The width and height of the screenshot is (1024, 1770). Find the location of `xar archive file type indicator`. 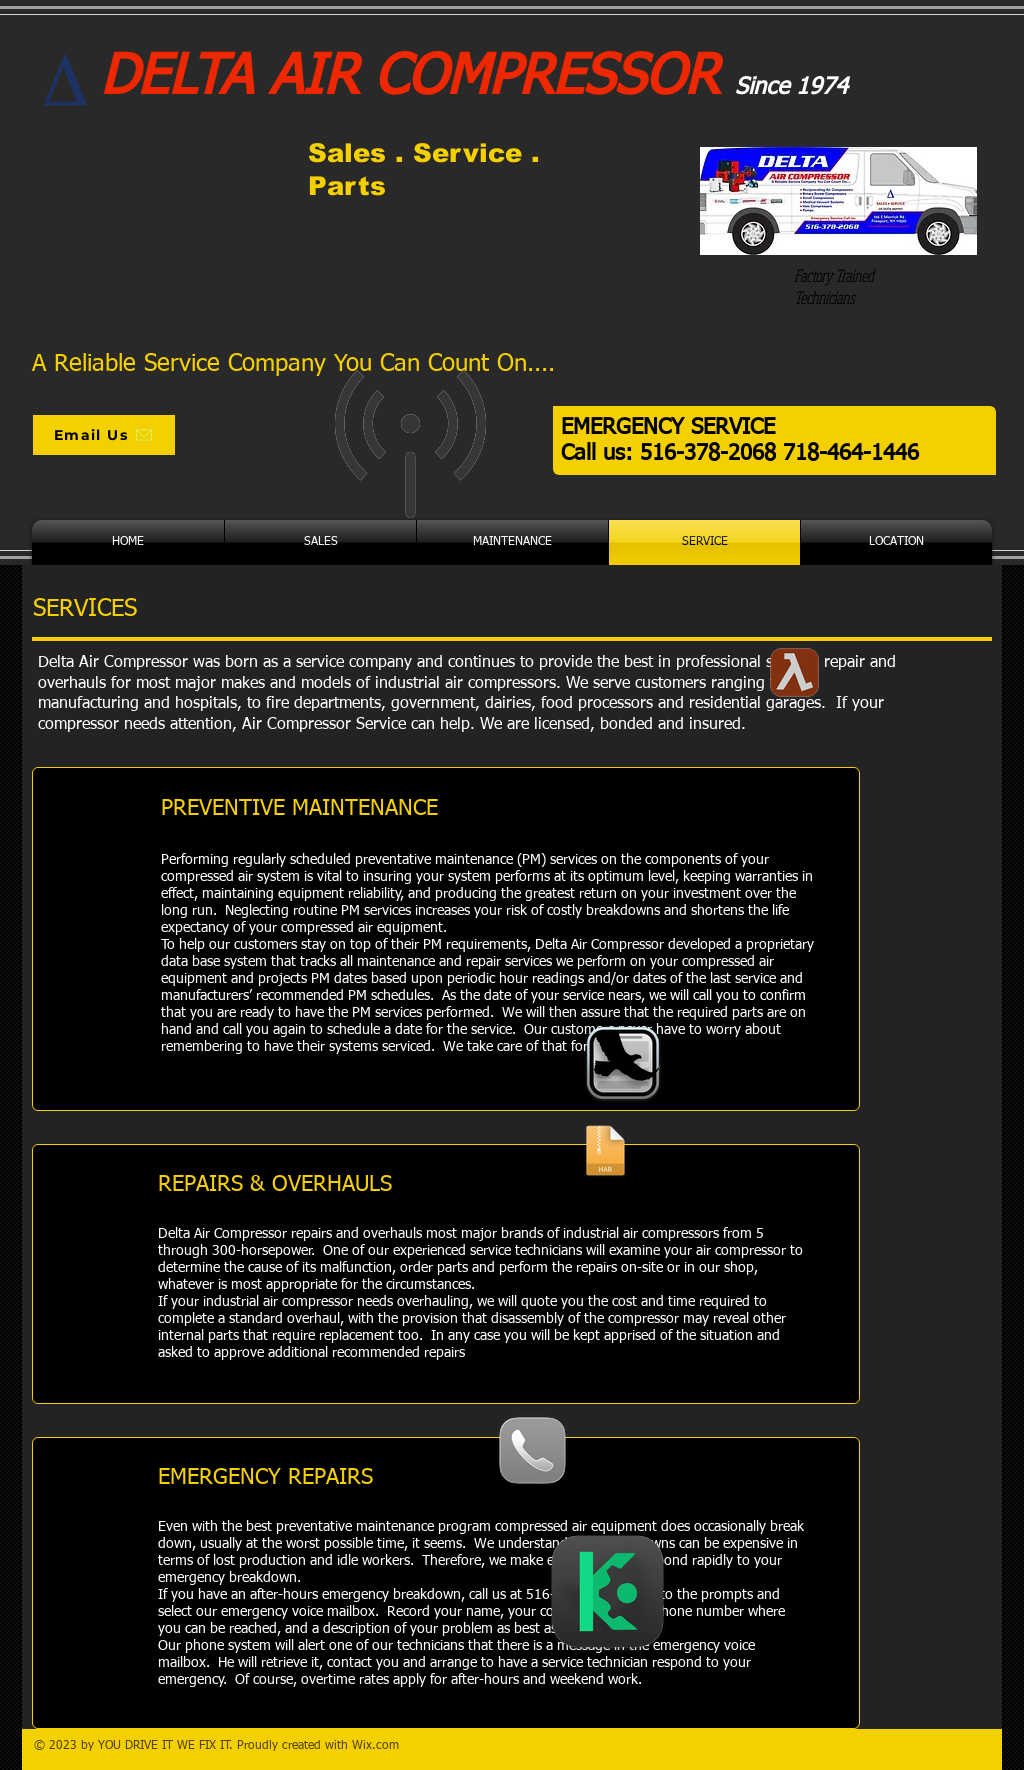

xar archive file type indicator is located at coordinates (605, 1151).